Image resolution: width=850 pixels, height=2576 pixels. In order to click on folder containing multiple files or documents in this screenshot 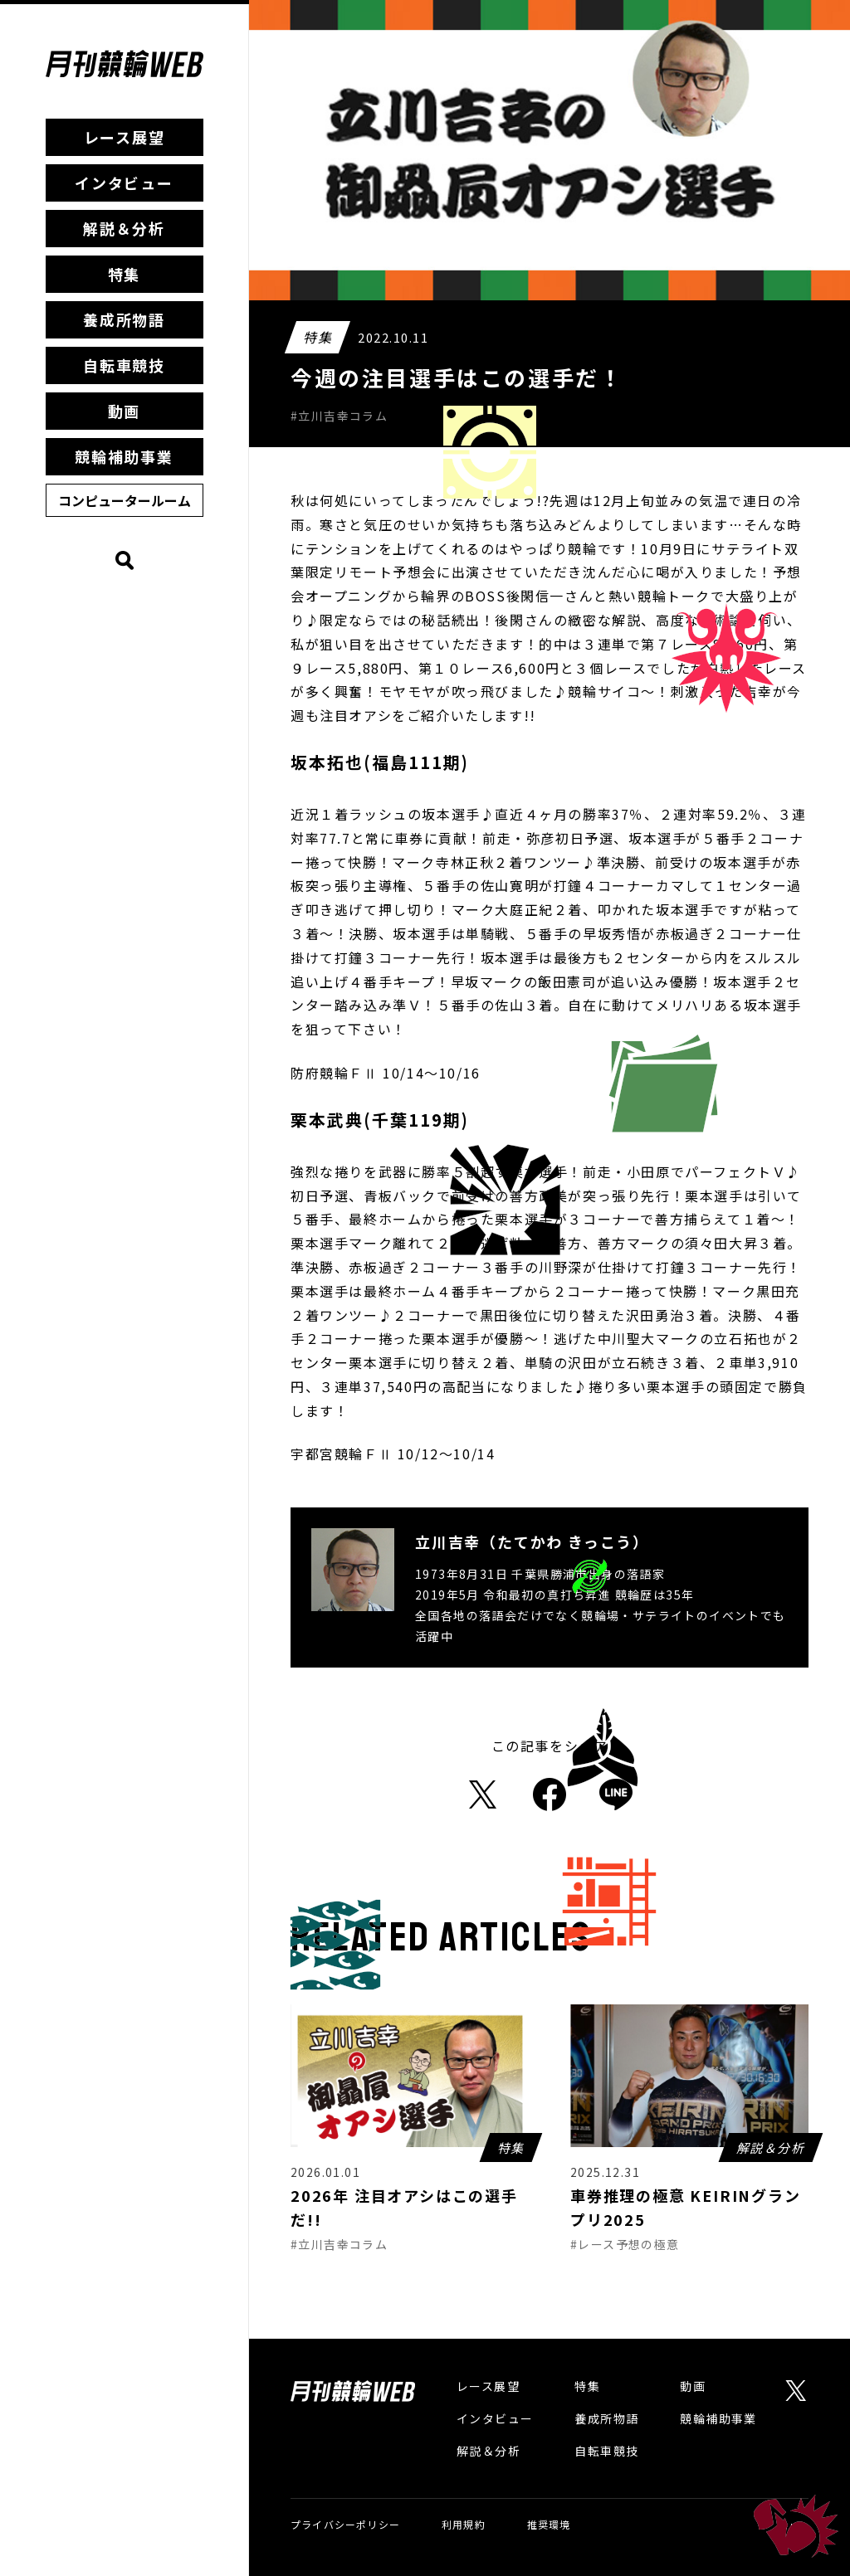, I will do `click(662, 1084)`.